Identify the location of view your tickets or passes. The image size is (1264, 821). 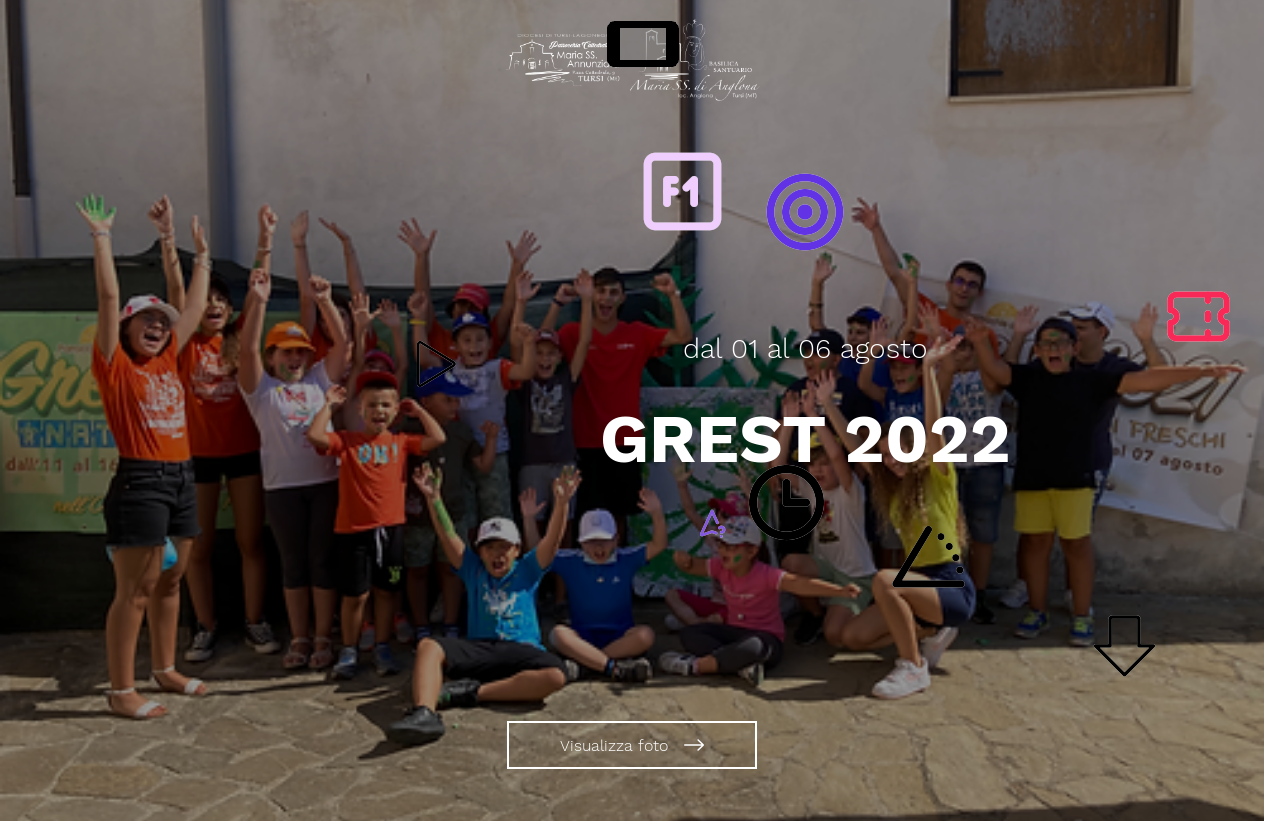
(1198, 316).